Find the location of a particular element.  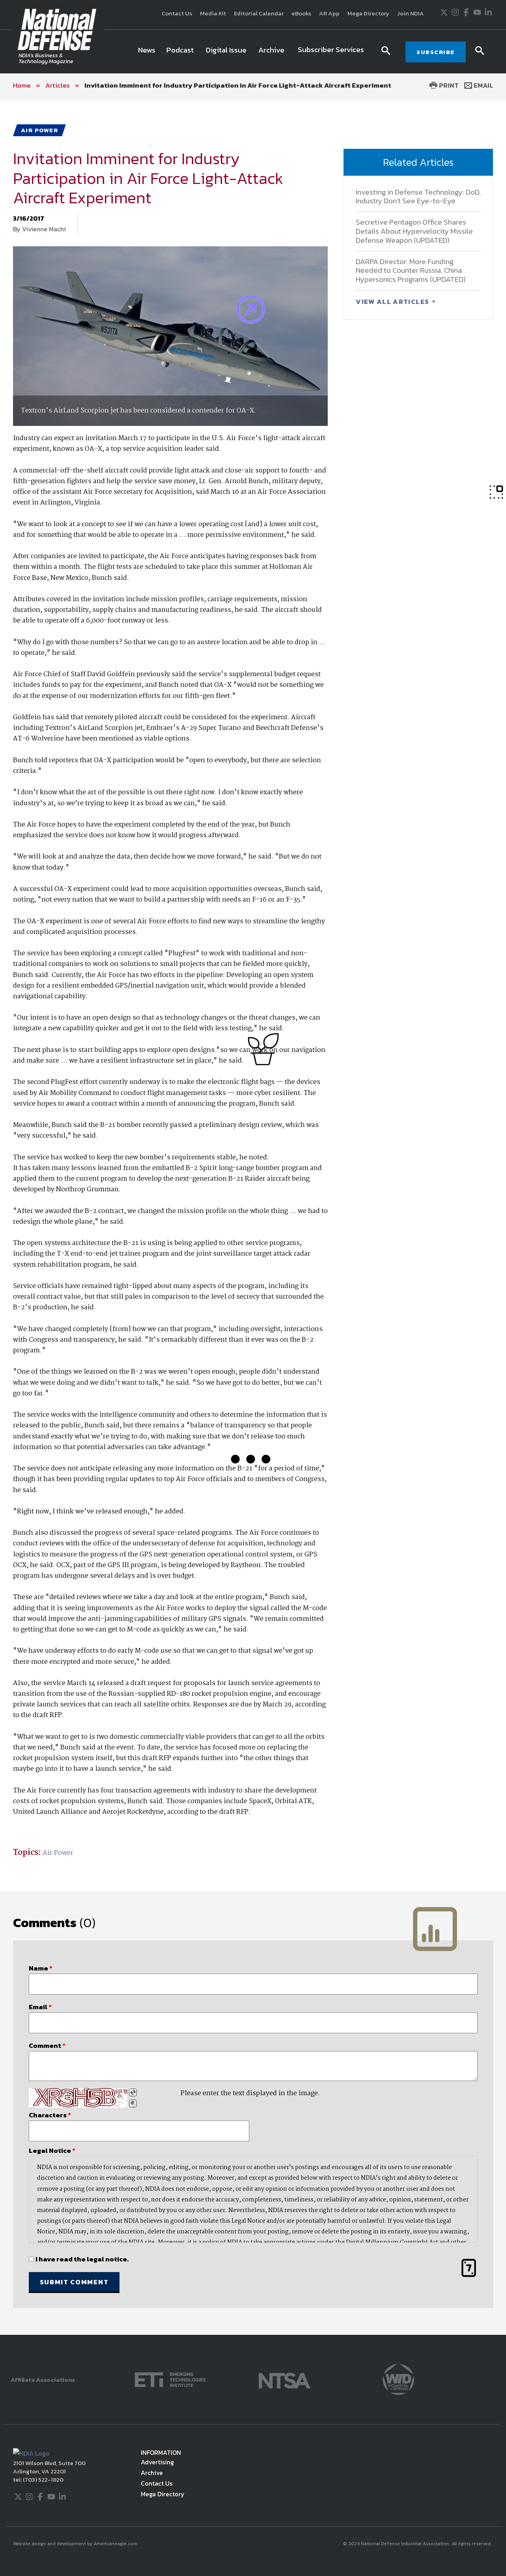

access plant care or gardening features is located at coordinates (263, 1049).